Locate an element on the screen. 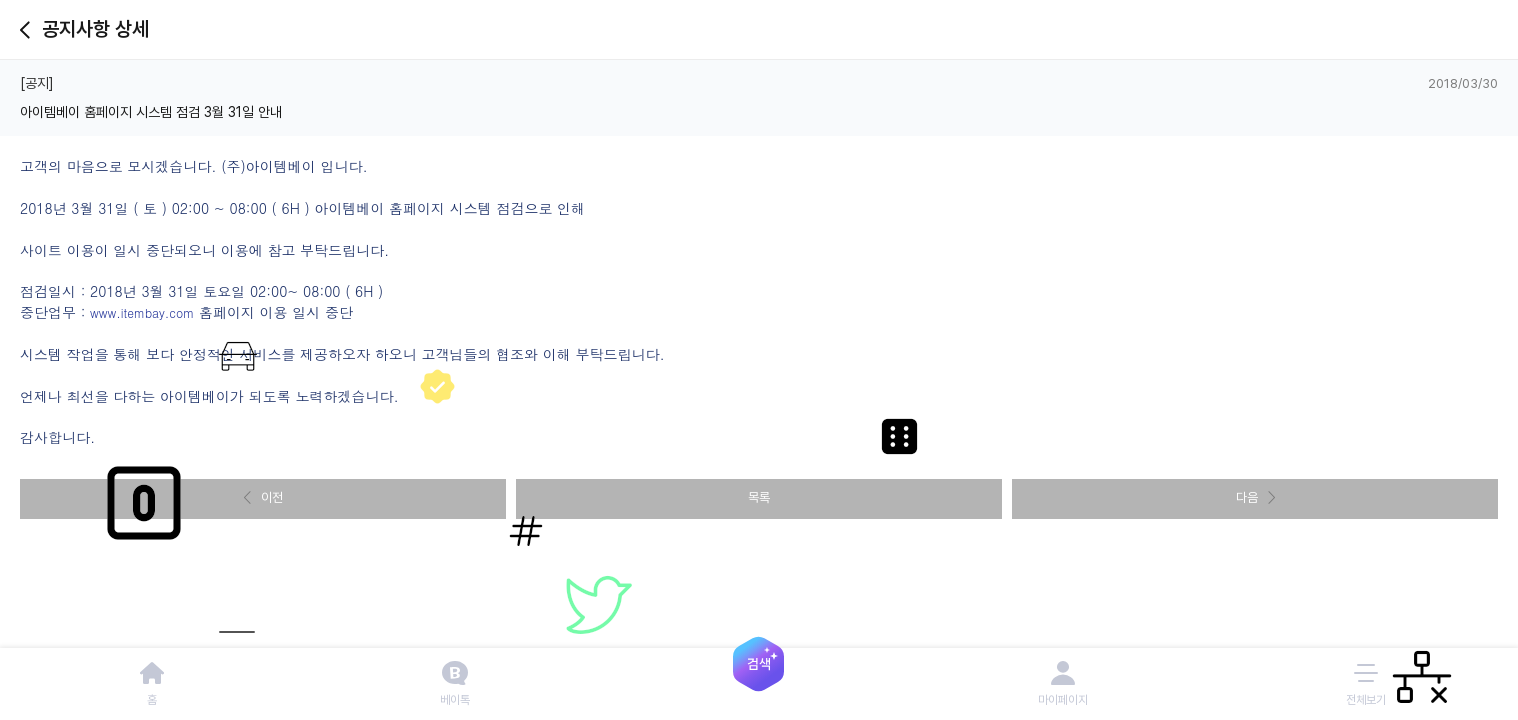 This screenshot has width=1518, height=720. view or add hashtags is located at coordinates (526, 531).